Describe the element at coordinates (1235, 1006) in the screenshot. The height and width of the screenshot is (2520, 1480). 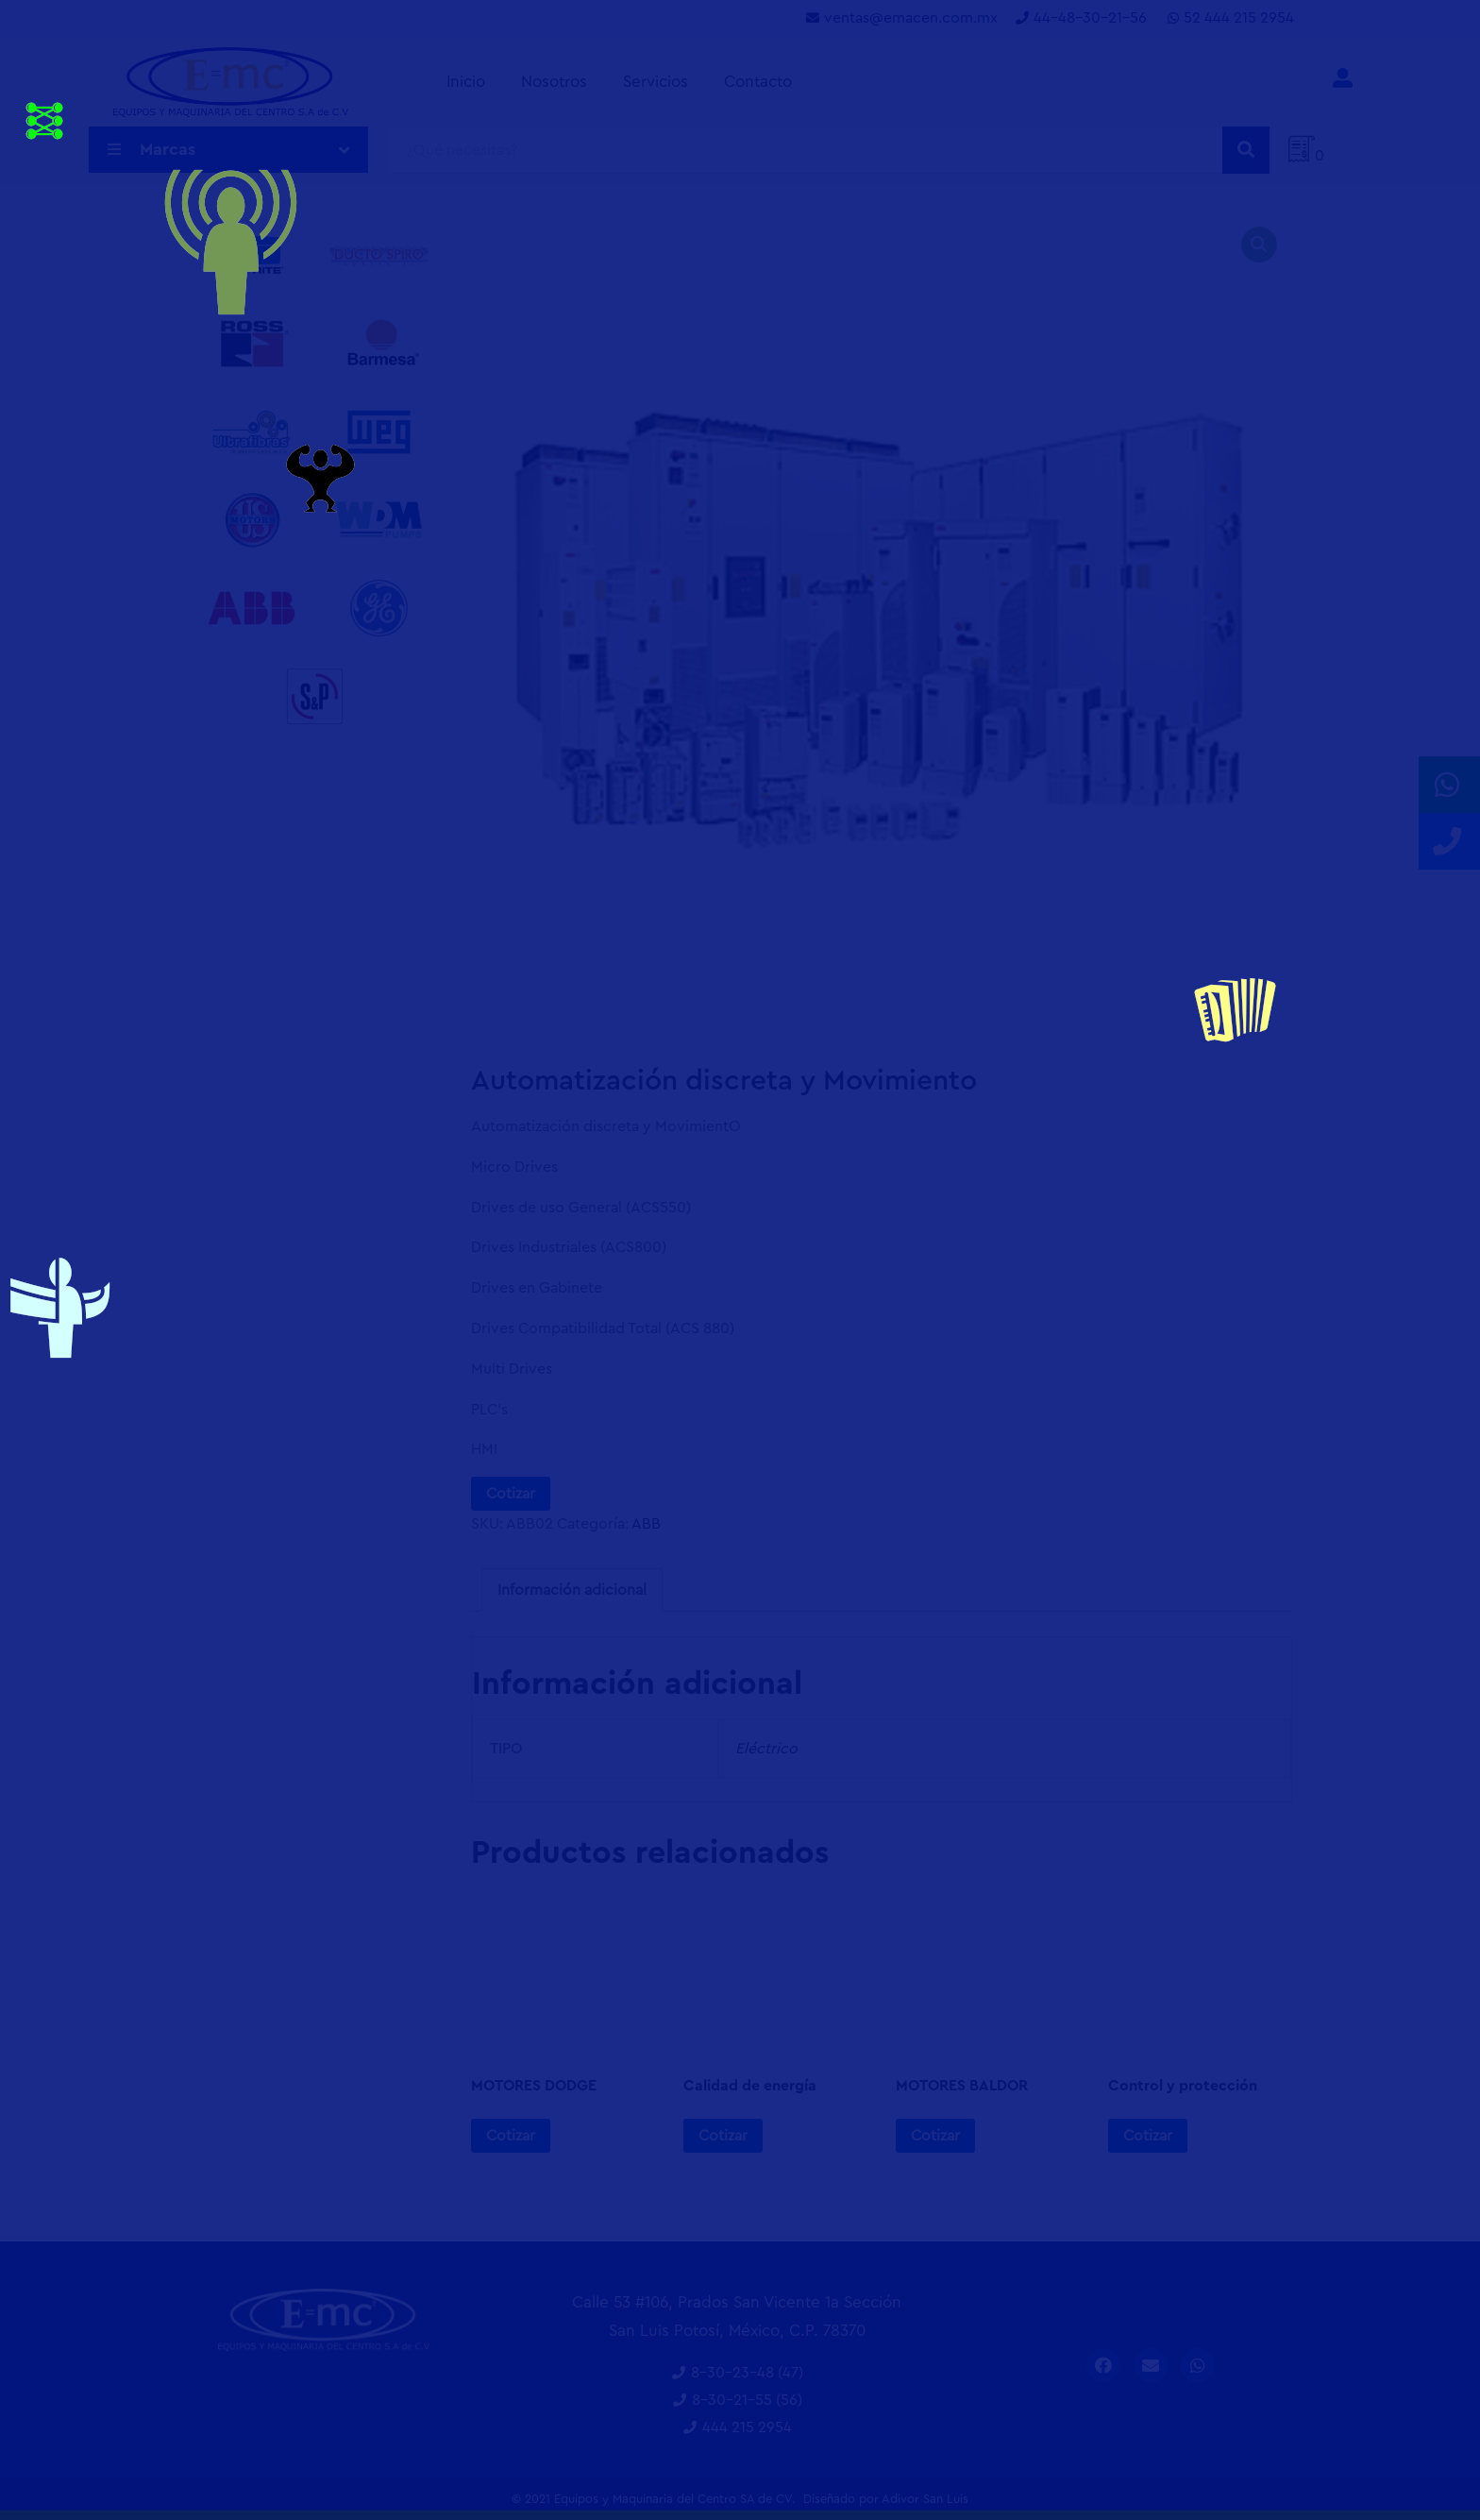
I see `select accordion instrument` at that location.